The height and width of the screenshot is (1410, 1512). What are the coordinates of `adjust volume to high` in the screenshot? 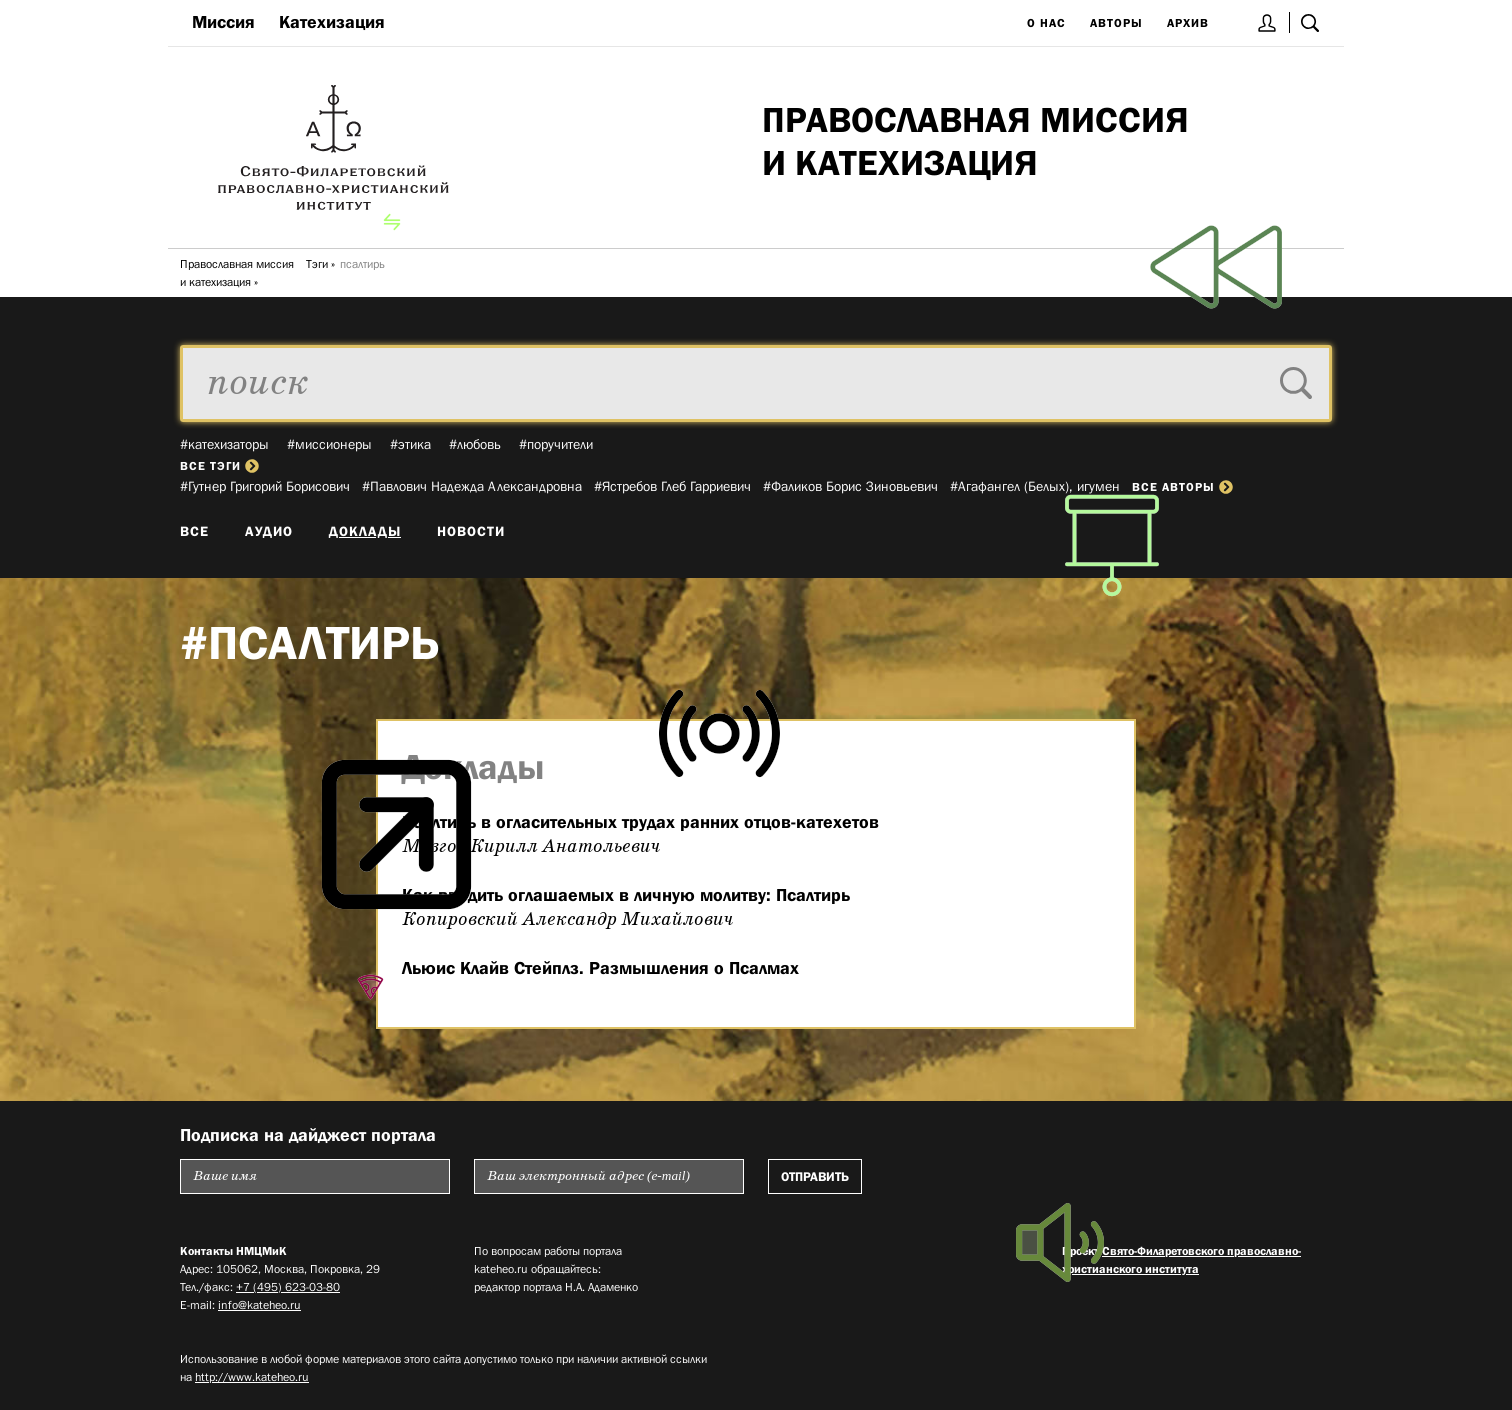 It's located at (1058, 1242).